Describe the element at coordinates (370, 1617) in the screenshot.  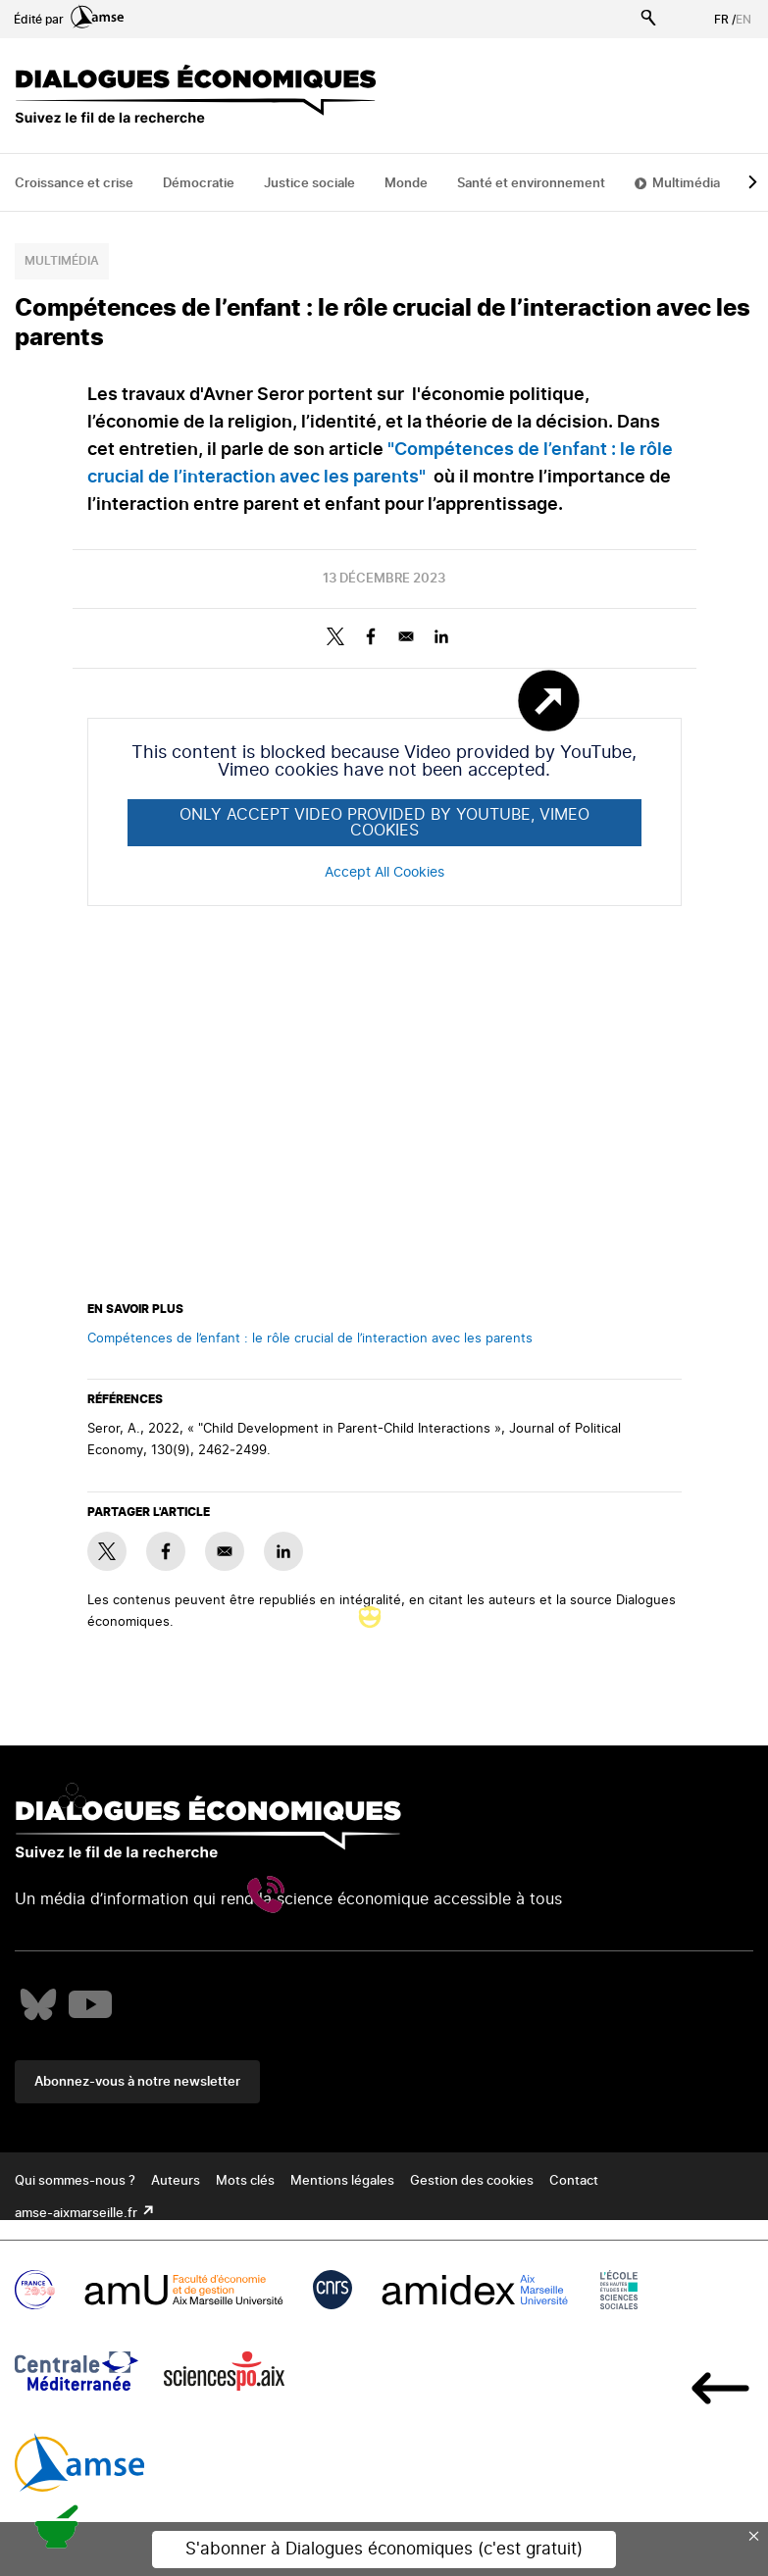
I see `react to a message with love` at that location.